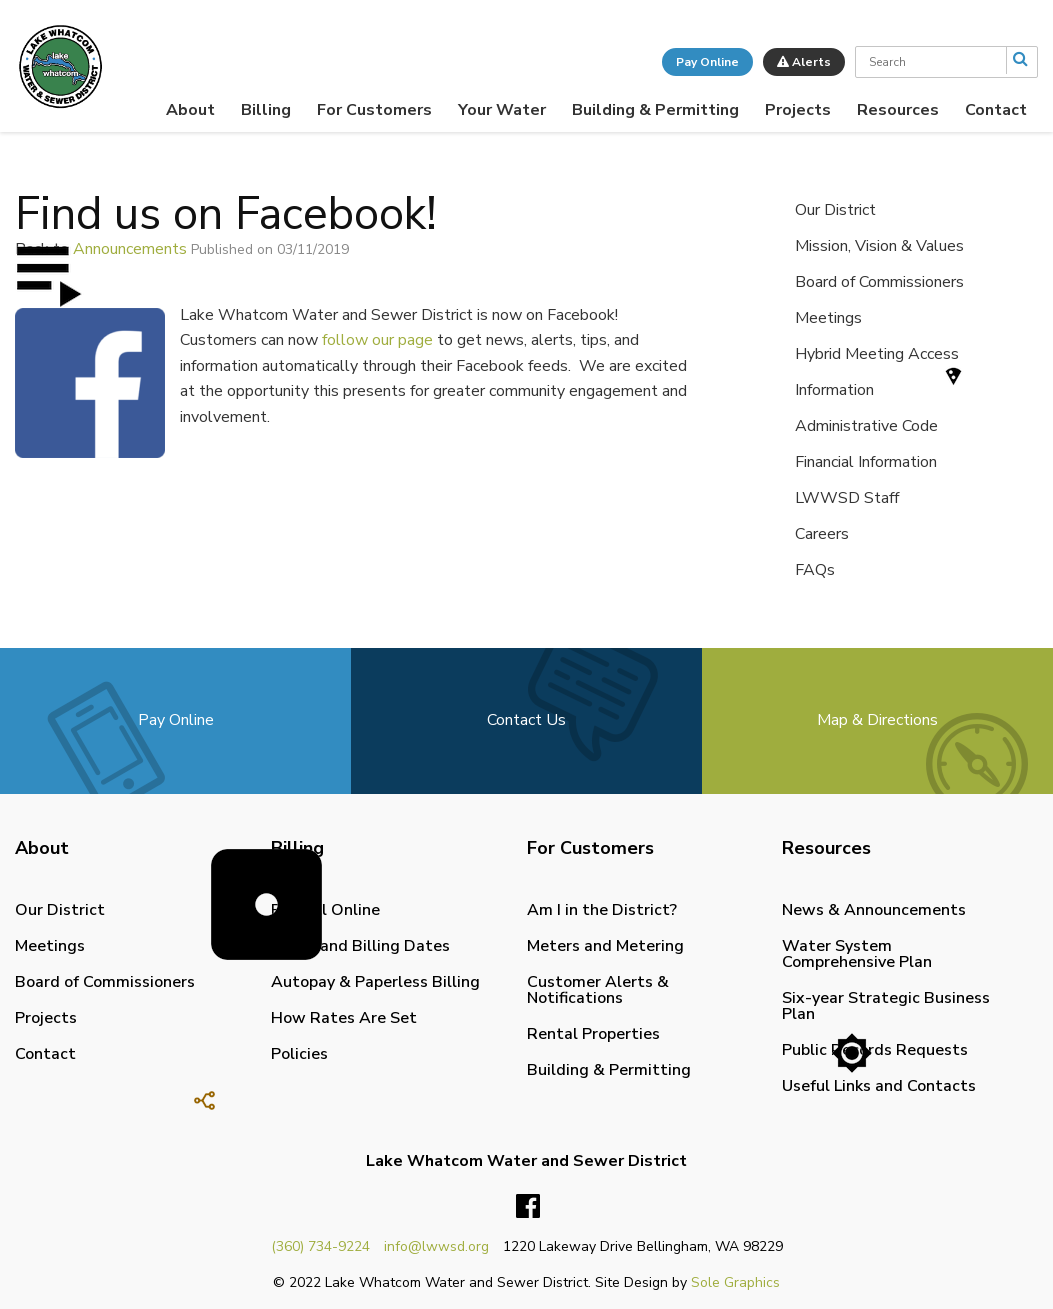  Describe the element at coordinates (51, 272) in the screenshot. I see `play all items in a playlist` at that location.